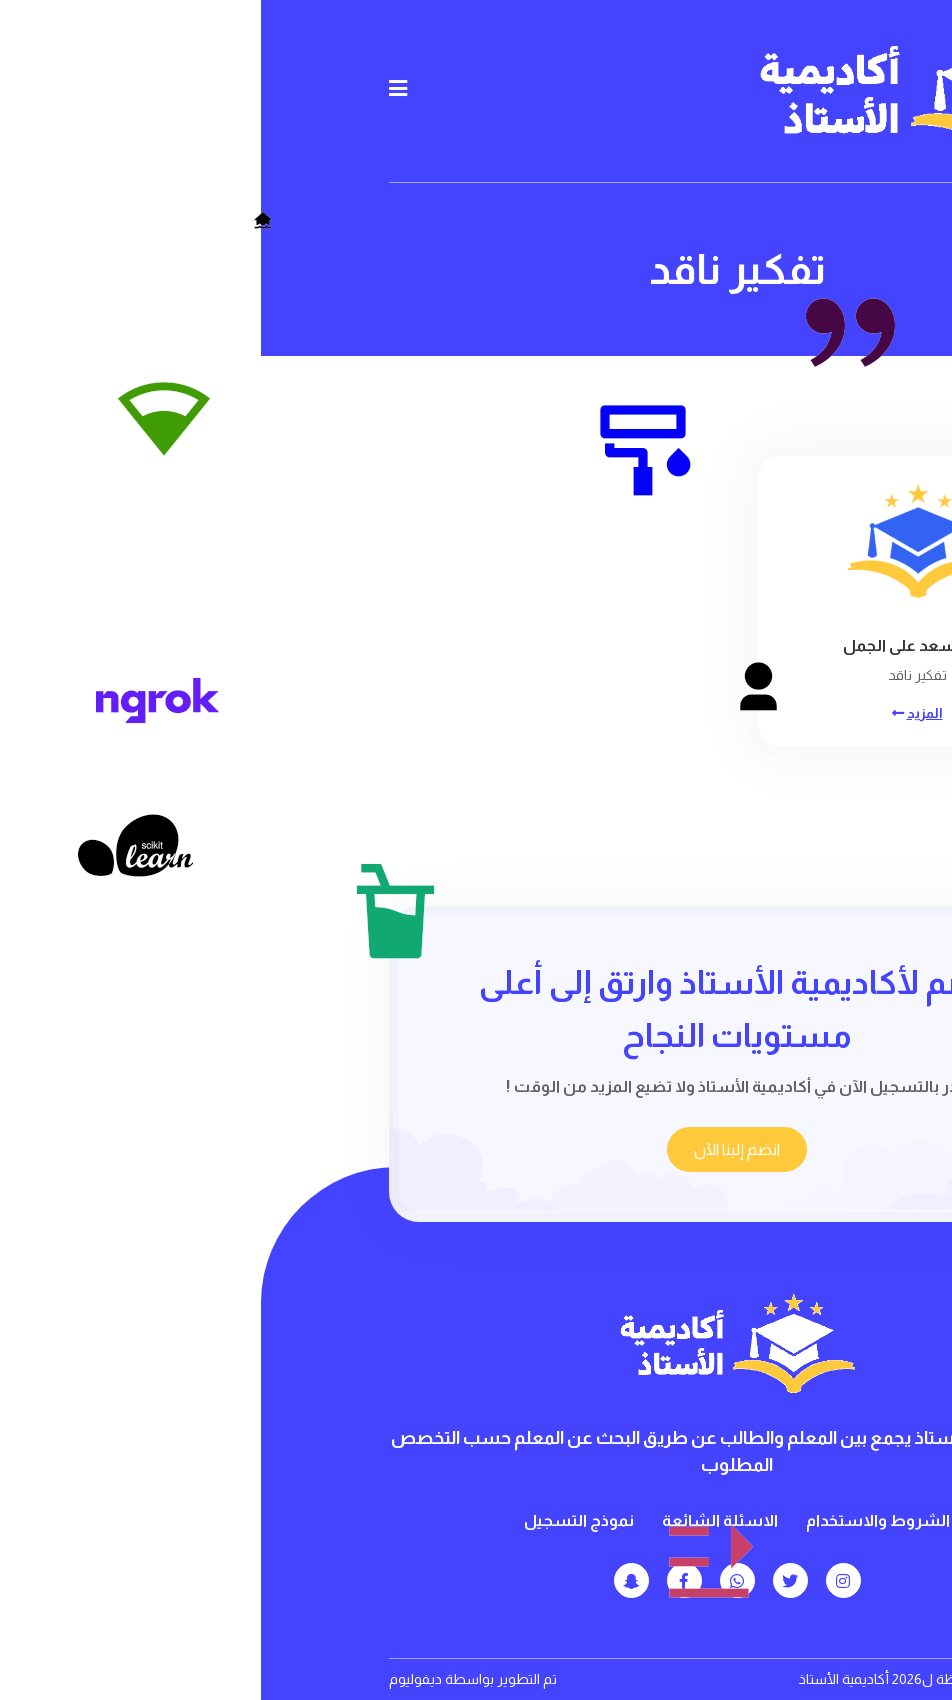  Describe the element at coordinates (395, 915) in the screenshot. I see `view food and drink options` at that location.